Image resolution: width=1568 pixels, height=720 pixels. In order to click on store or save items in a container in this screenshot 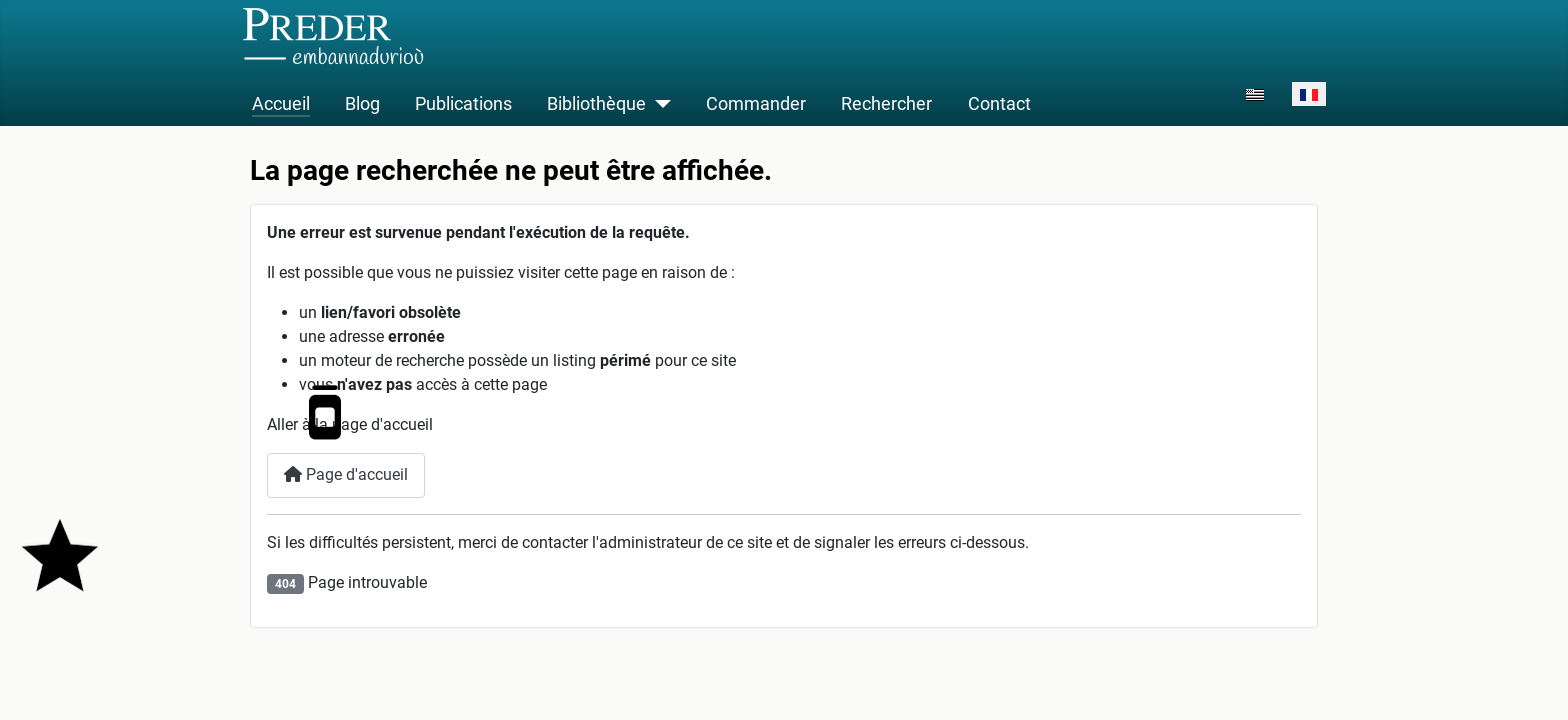, I will do `click(325, 414)`.